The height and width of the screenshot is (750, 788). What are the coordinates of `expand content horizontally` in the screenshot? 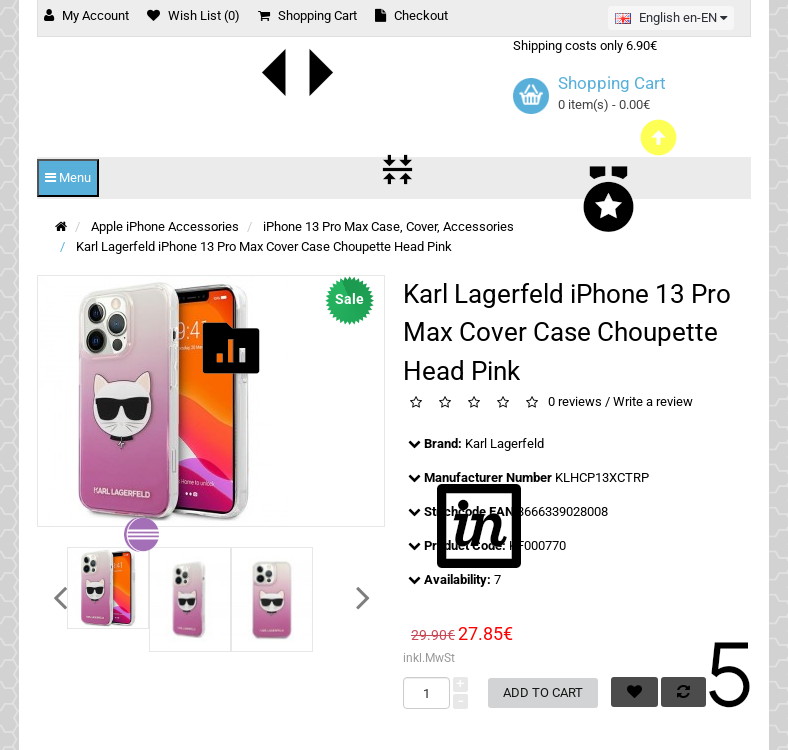 It's located at (297, 72).